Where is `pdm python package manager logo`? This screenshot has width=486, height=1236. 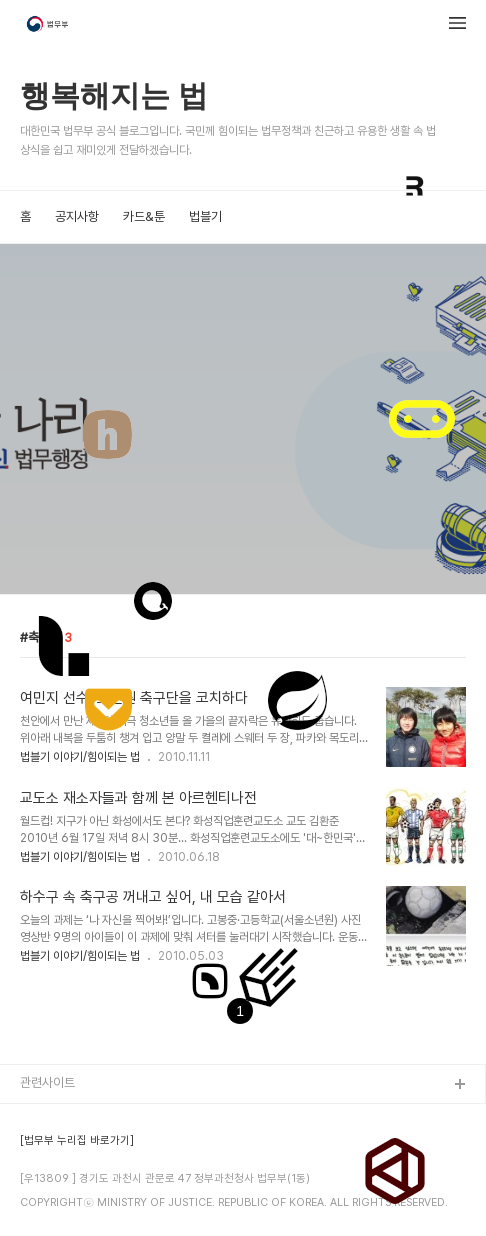
pdm python package manager logo is located at coordinates (395, 1171).